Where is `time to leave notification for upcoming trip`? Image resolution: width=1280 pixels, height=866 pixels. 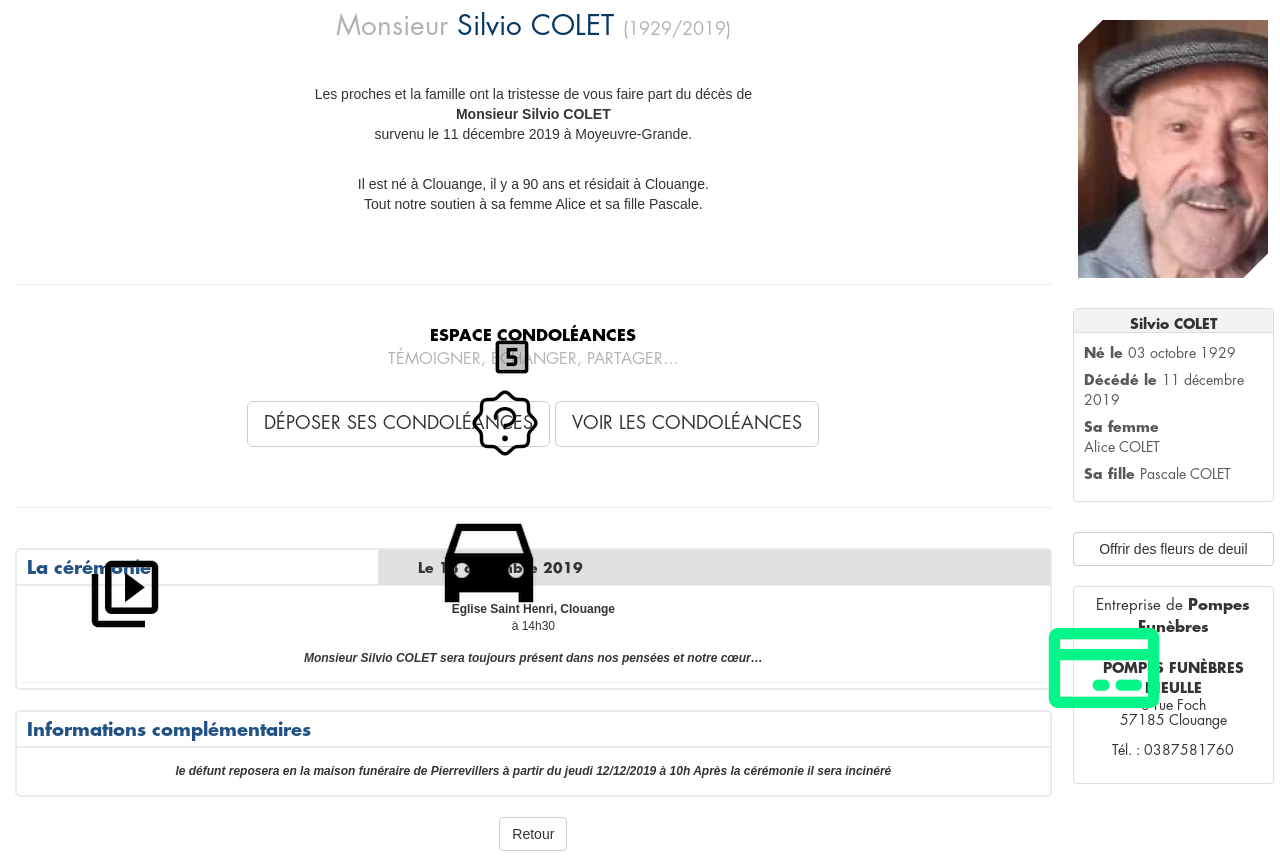 time to leave notification for upcoming trip is located at coordinates (489, 563).